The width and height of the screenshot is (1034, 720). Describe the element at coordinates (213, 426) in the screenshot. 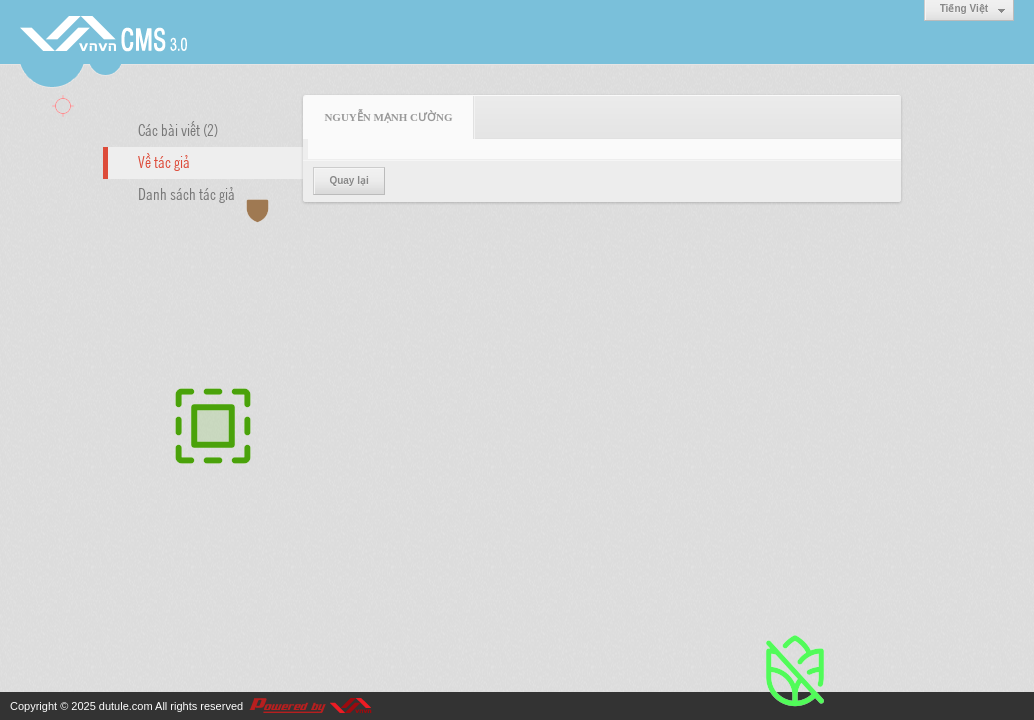

I see `select all items in the current view` at that location.